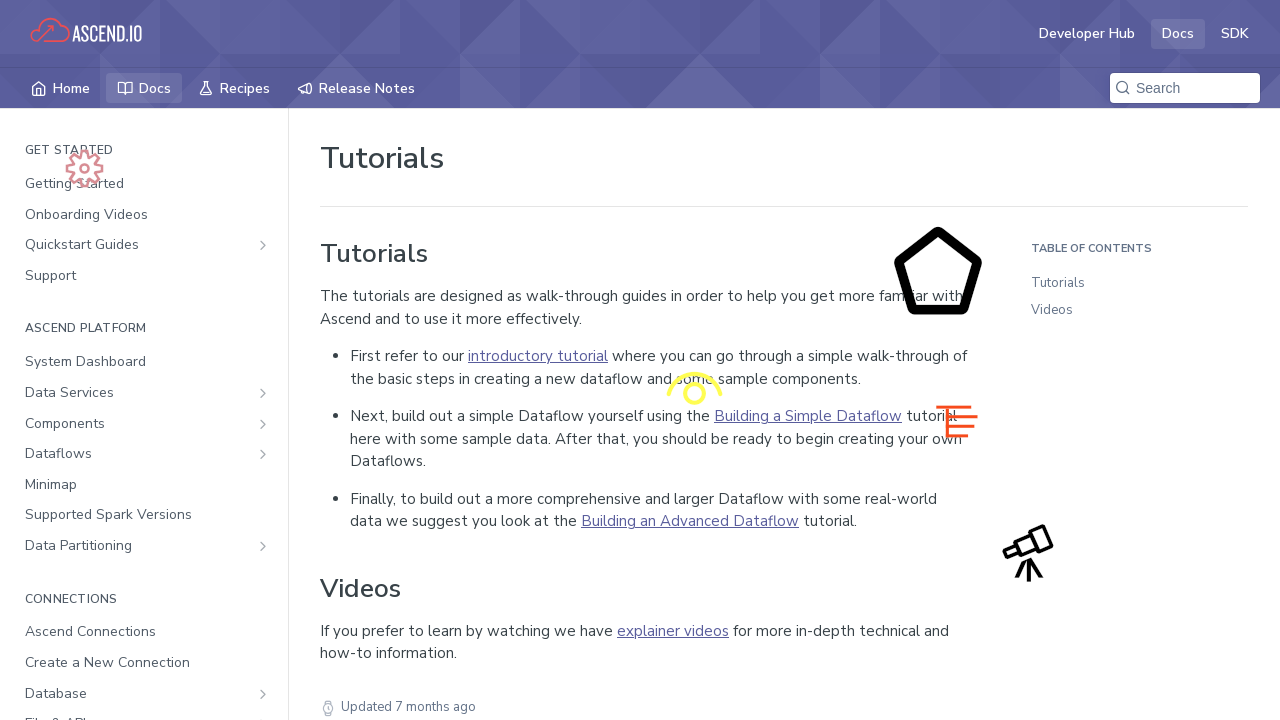 This screenshot has height=720, width=1280. What do you see at coordinates (958, 421) in the screenshot?
I see `view file explorer tree structure` at bounding box center [958, 421].